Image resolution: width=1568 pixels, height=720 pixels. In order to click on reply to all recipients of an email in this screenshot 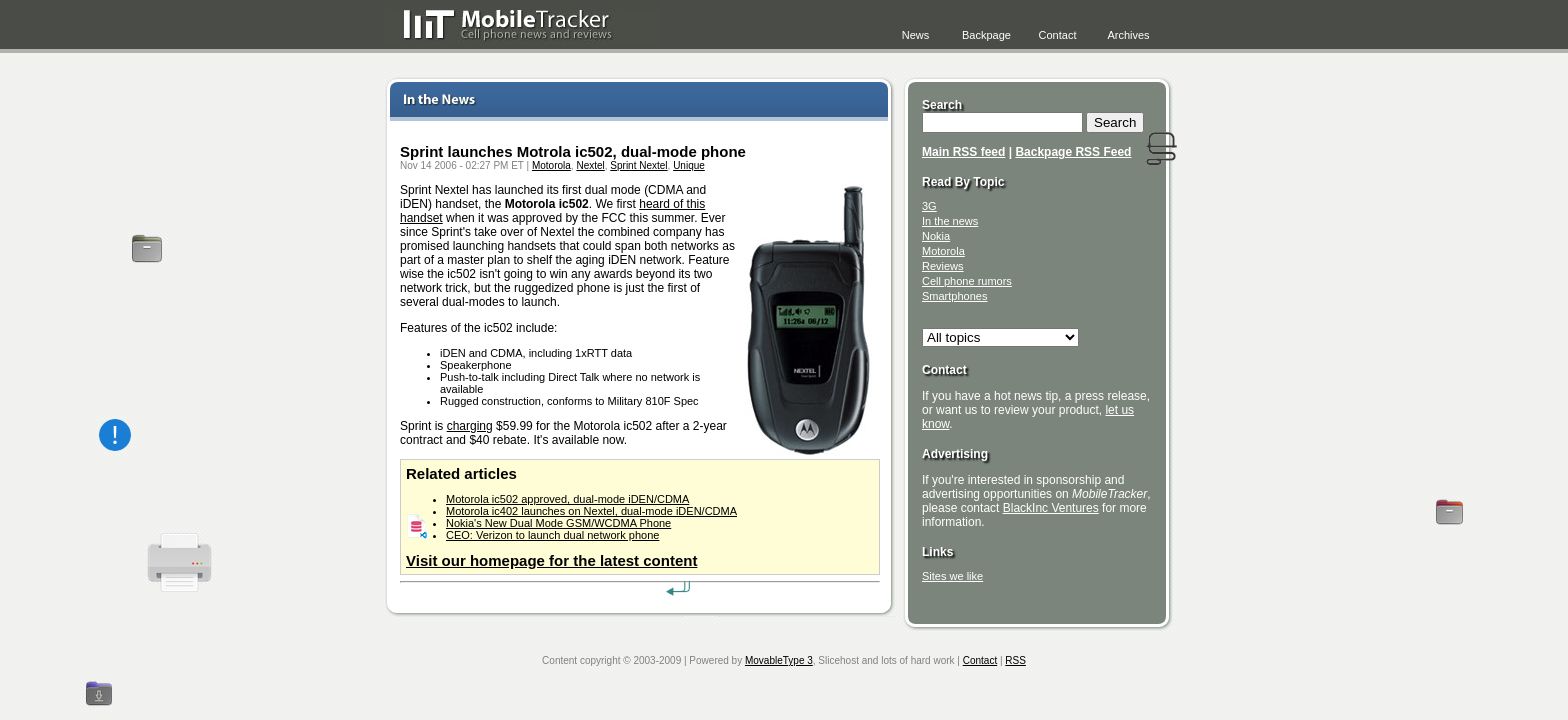, I will do `click(677, 586)`.